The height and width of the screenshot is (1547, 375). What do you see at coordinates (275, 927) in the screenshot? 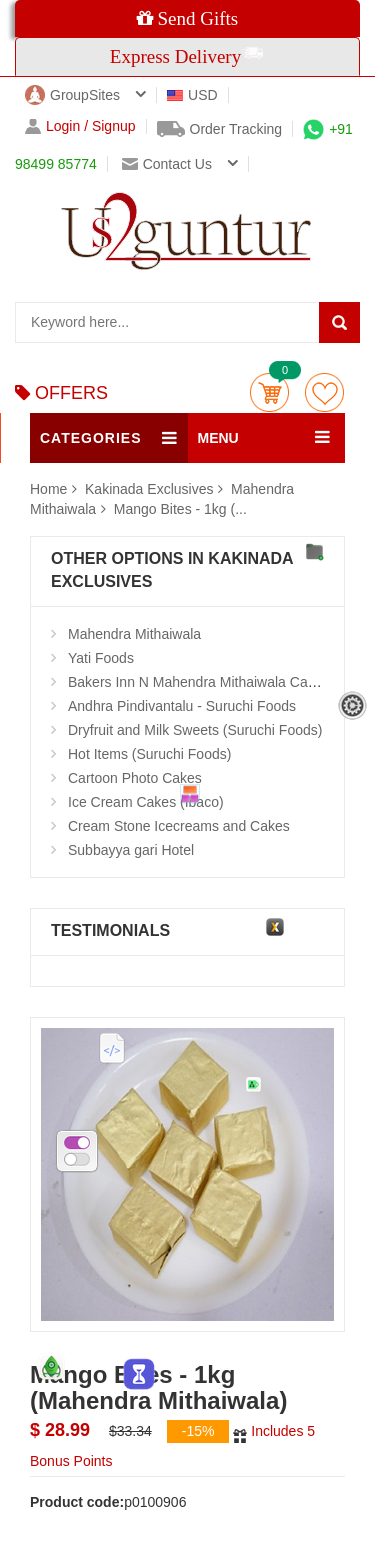
I see `open plex media server` at bounding box center [275, 927].